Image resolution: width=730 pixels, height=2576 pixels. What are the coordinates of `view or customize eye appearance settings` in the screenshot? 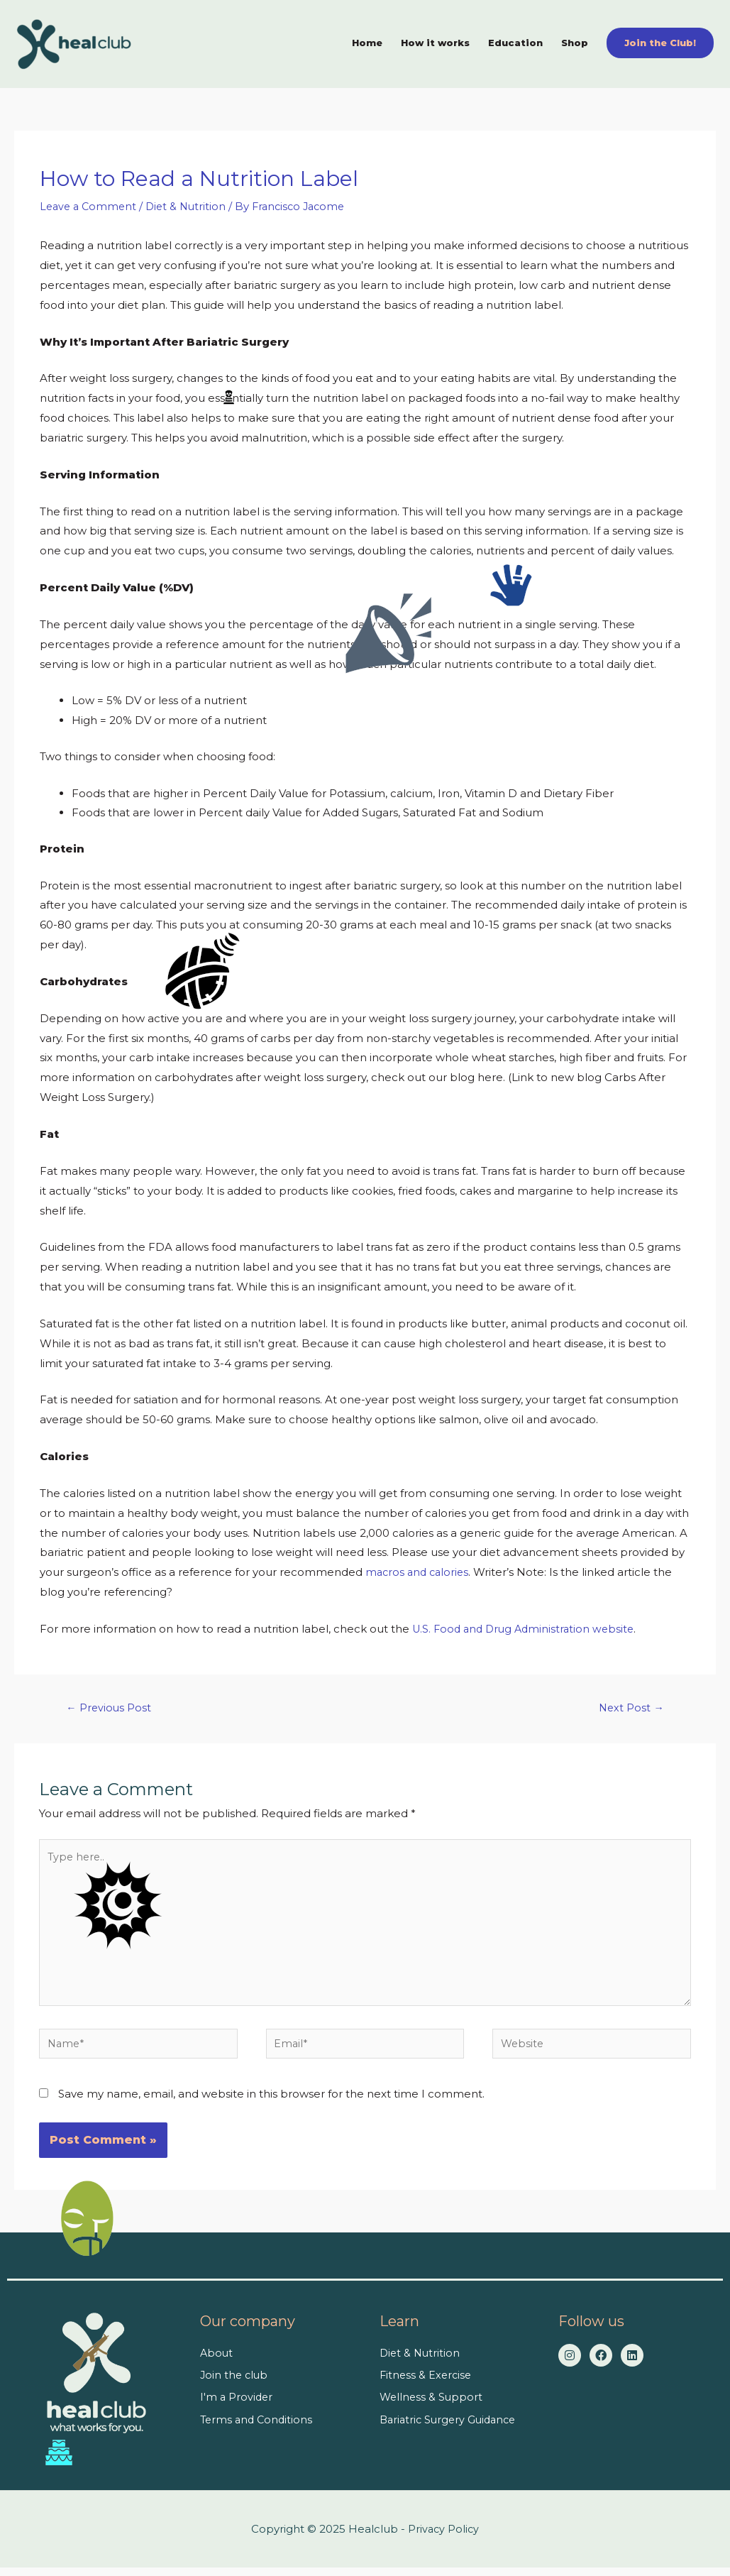 It's located at (118, 1905).